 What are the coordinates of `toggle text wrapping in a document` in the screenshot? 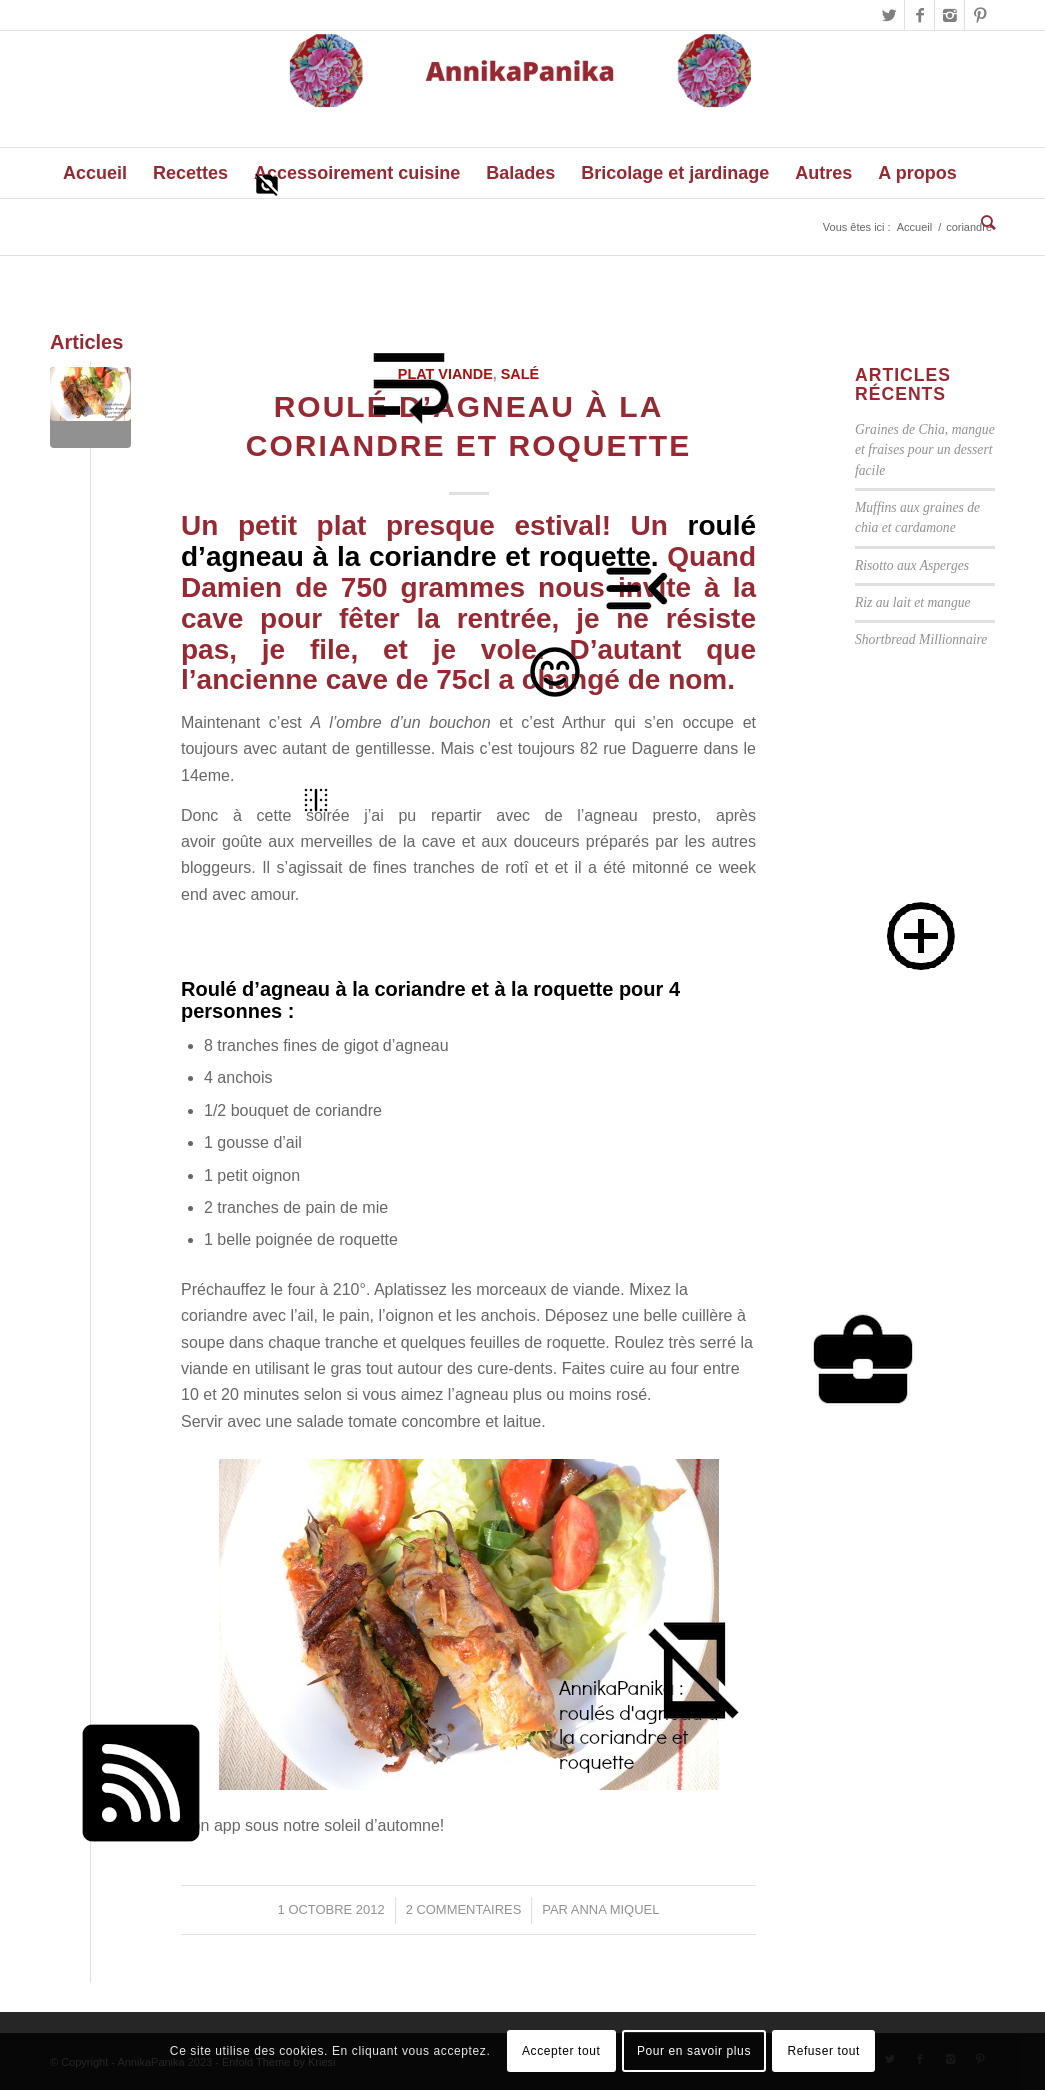 It's located at (409, 384).